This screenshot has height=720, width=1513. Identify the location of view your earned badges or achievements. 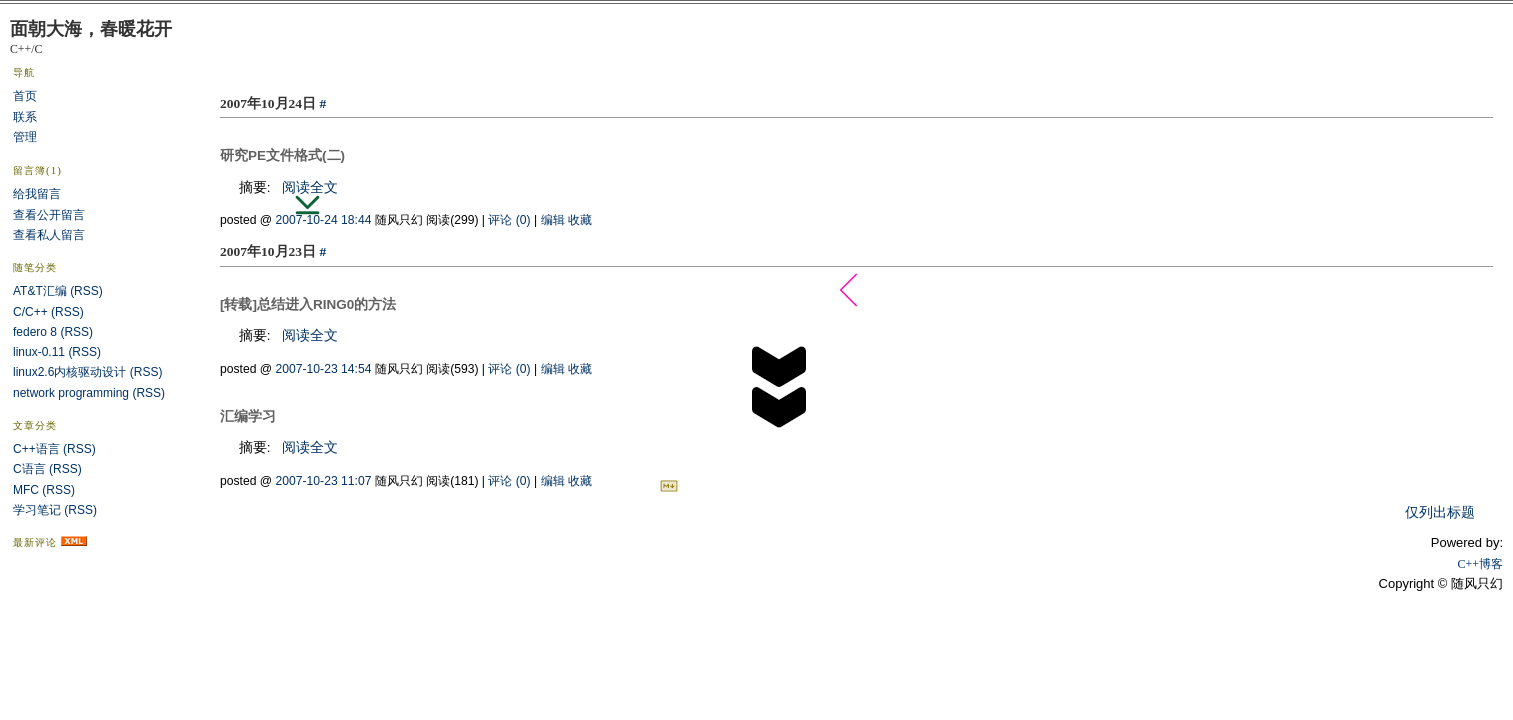
(779, 387).